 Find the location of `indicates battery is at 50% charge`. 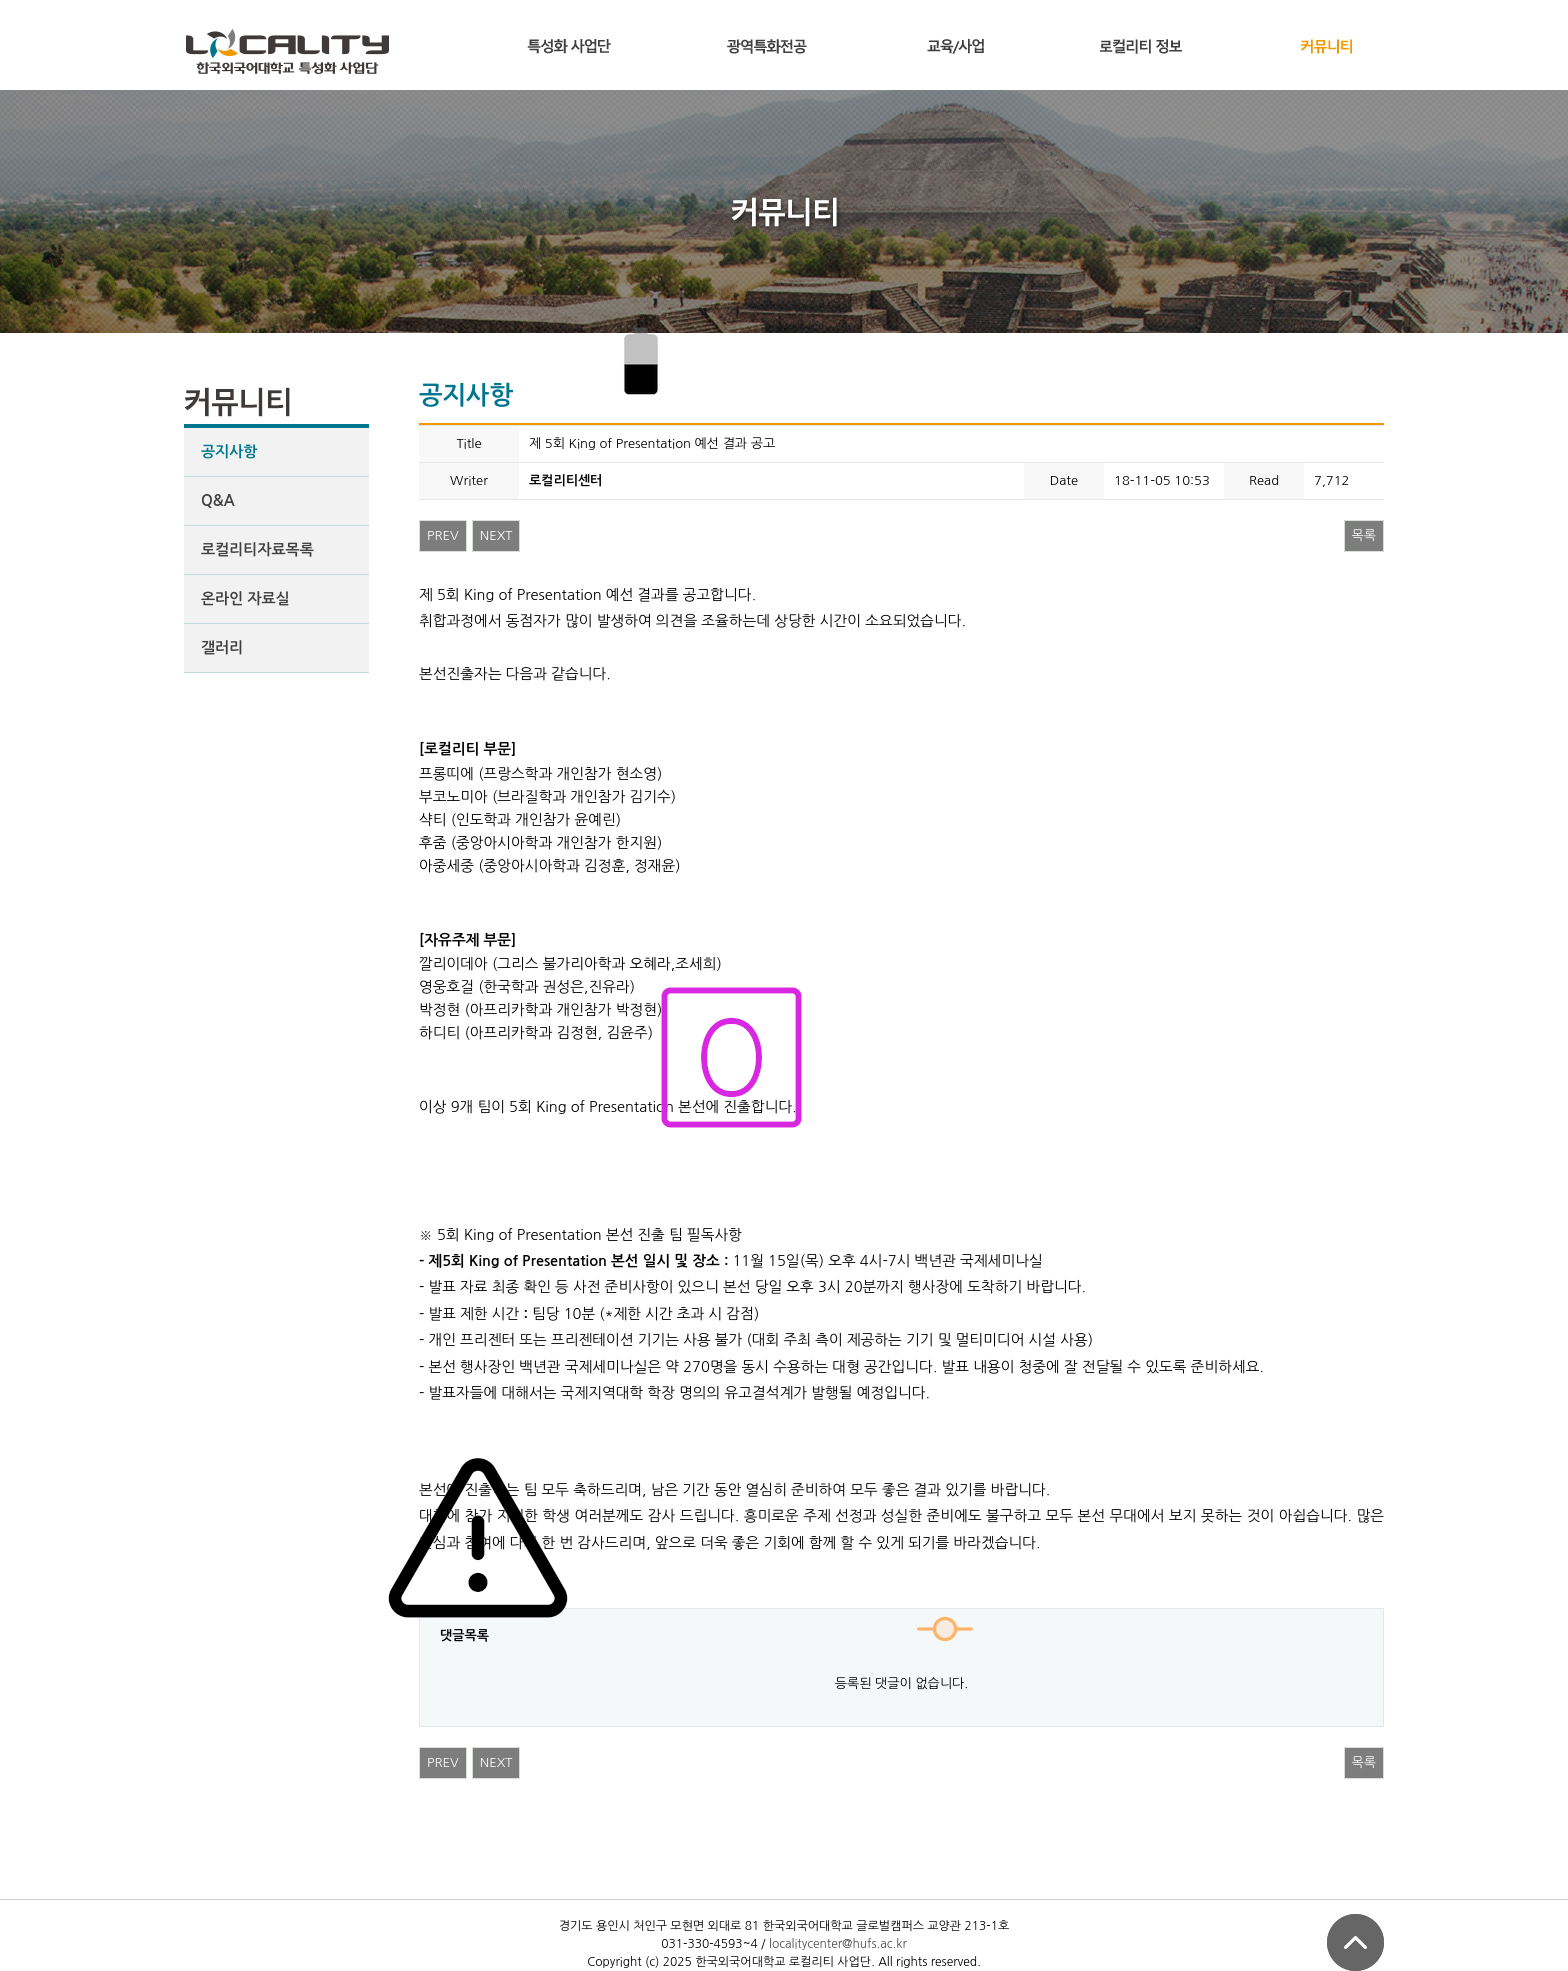

indicates battery is at 50% charge is located at coordinates (641, 361).